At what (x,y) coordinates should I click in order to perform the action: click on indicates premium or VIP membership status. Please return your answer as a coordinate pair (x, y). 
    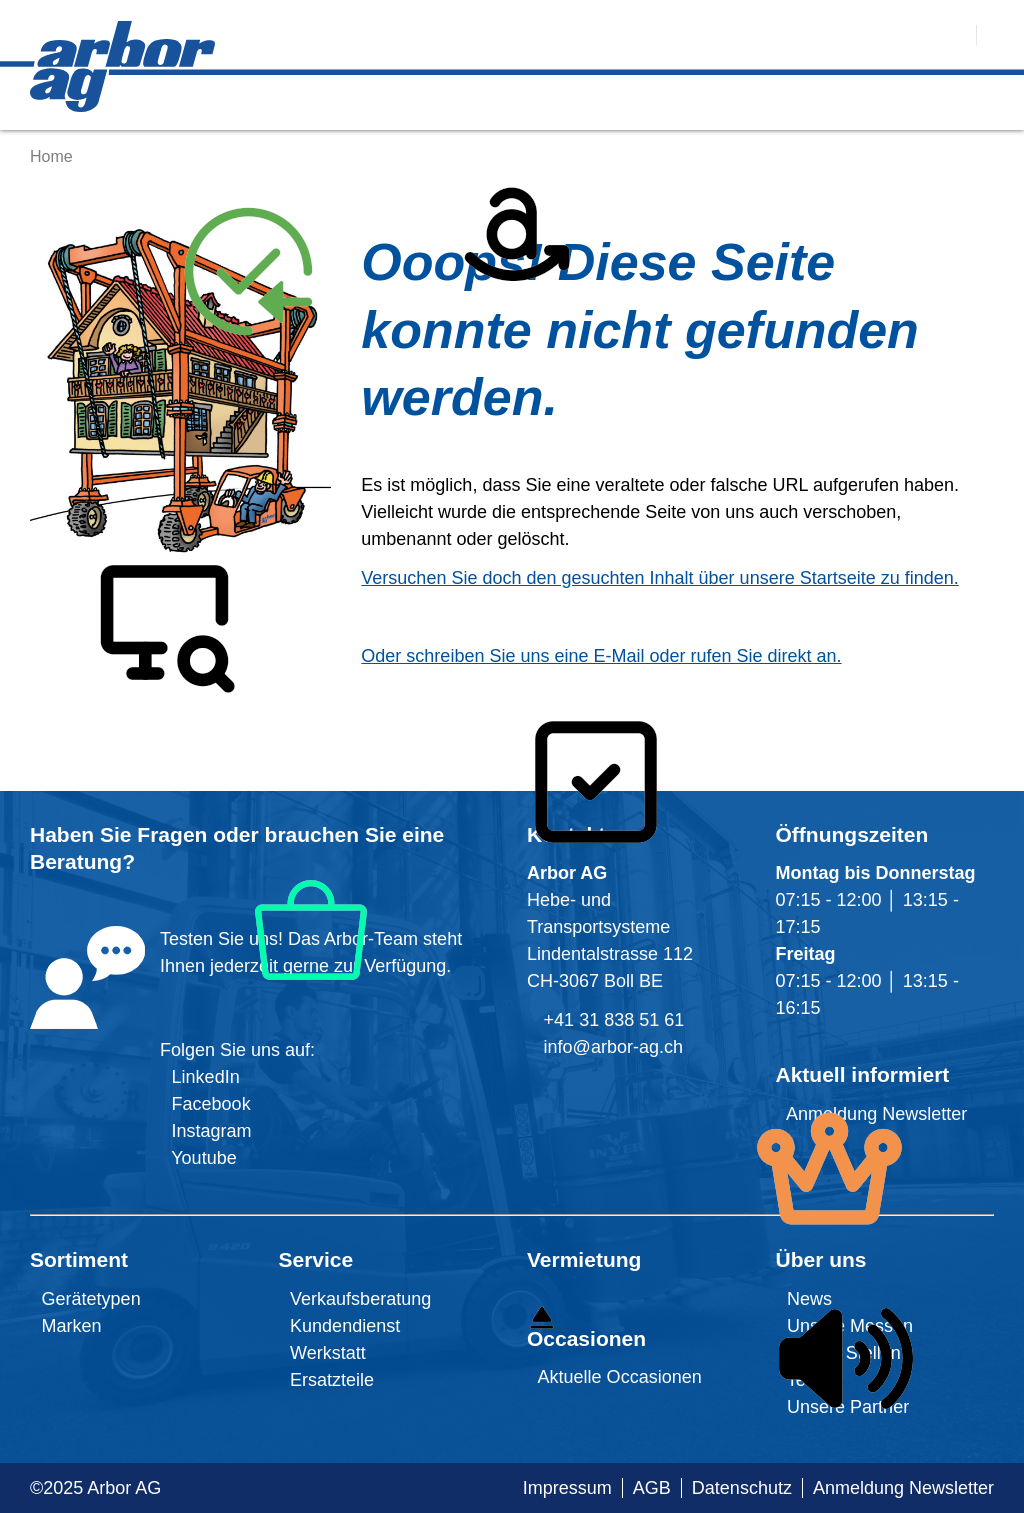
    Looking at the image, I should click on (829, 1175).